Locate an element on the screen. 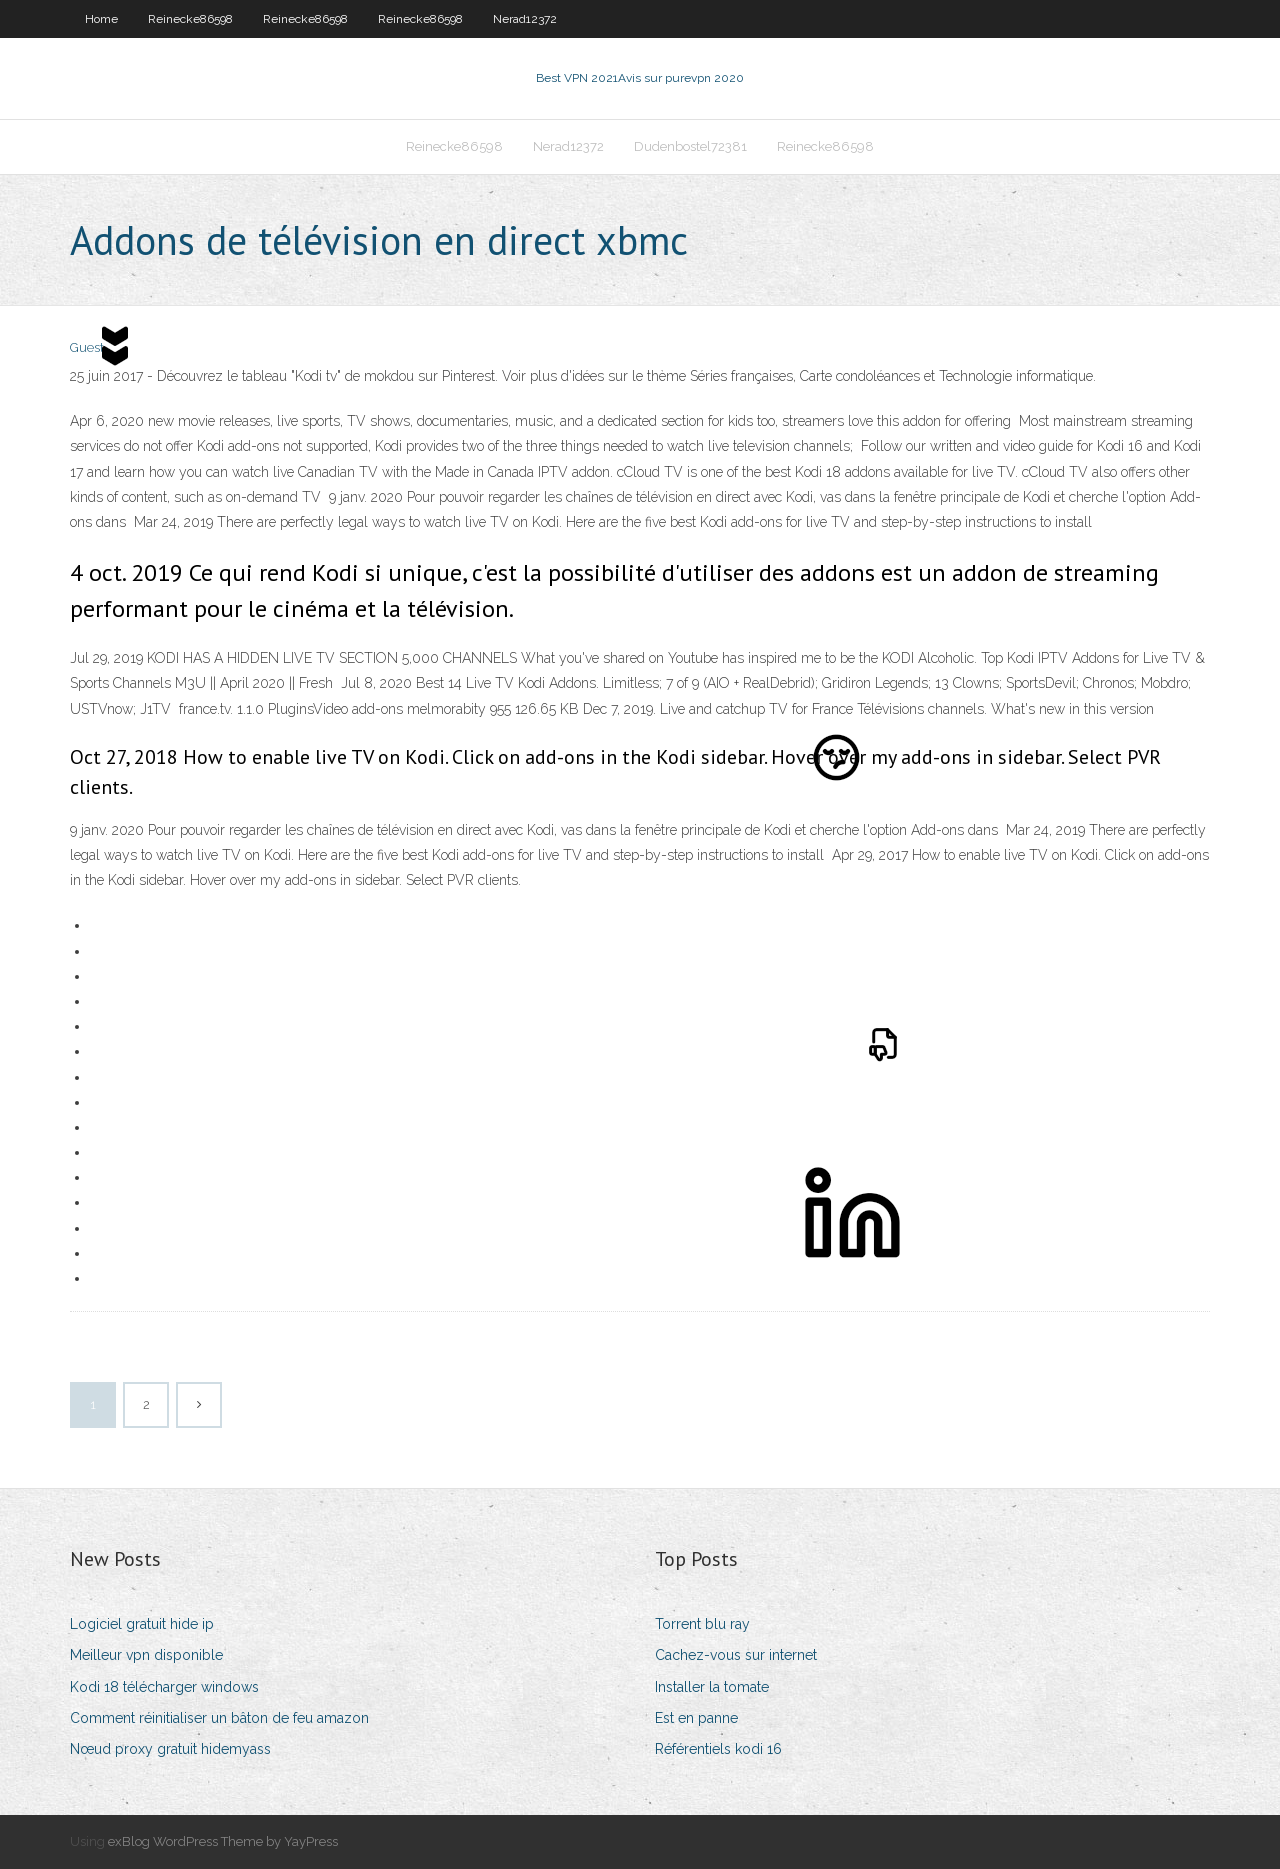  dislike or downvote a document is located at coordinates (884, 1043).